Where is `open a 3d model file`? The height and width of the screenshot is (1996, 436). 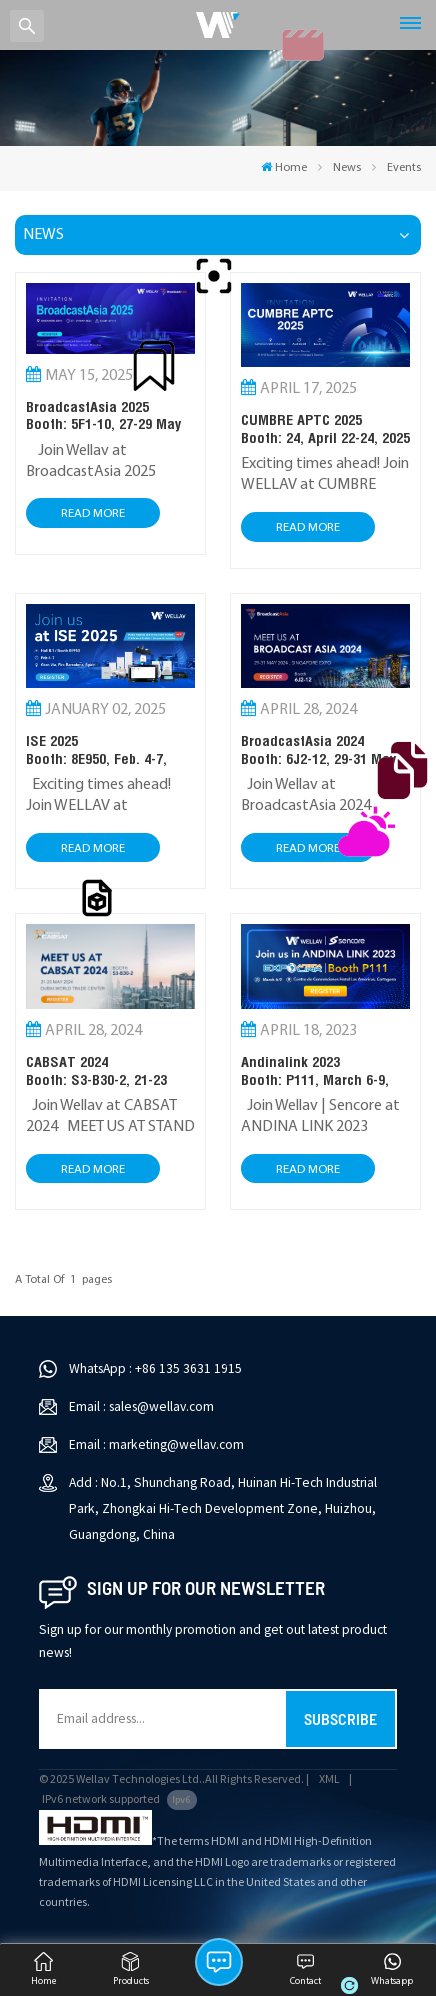
open a 3d model file is located at coordinates (97, 898).